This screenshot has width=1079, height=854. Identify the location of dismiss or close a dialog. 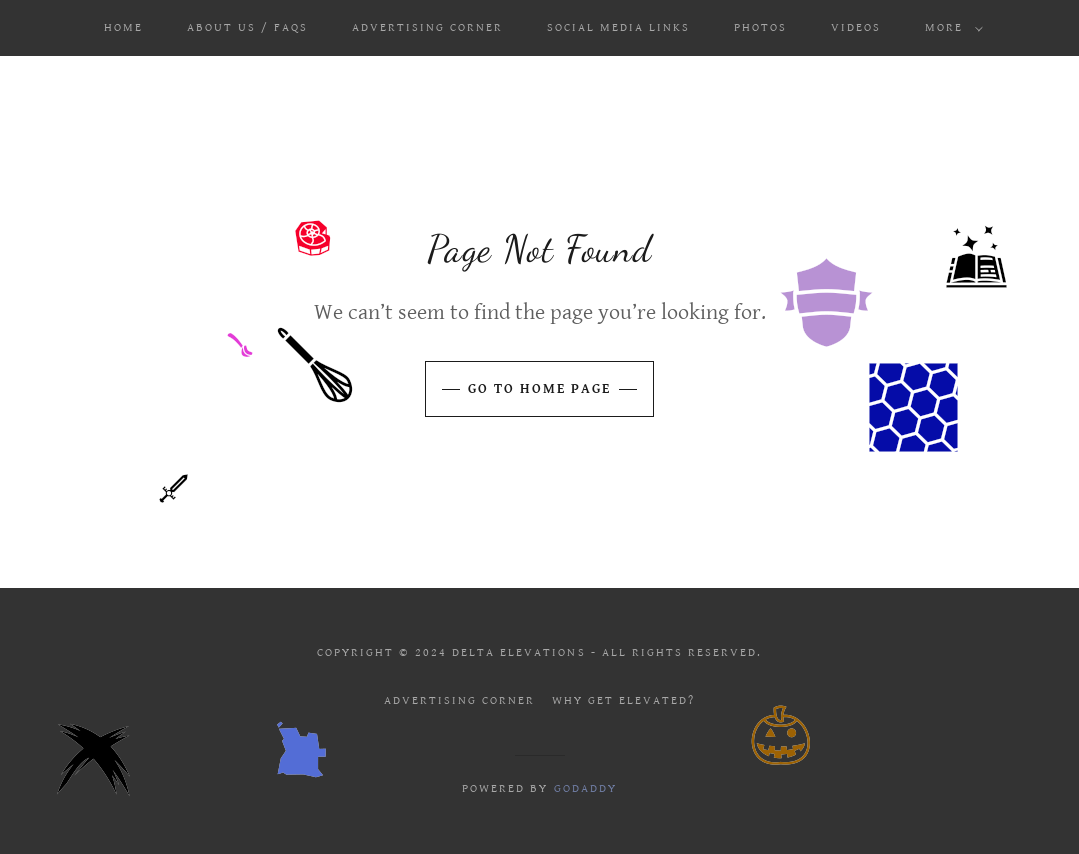
(93, 760).